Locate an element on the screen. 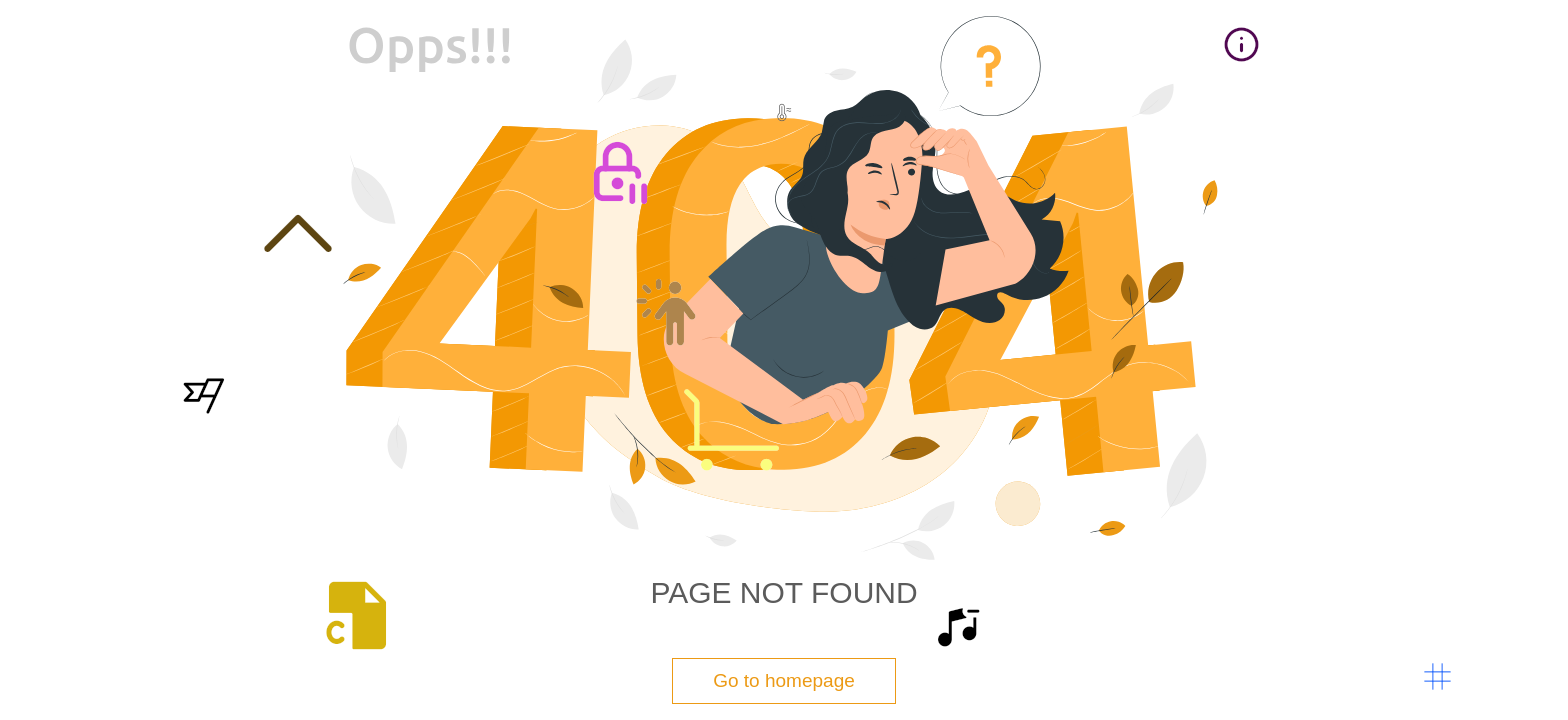 The height and width of the screenshot is (720, 1568). view shopping cart is located at coordinates (730, 425).